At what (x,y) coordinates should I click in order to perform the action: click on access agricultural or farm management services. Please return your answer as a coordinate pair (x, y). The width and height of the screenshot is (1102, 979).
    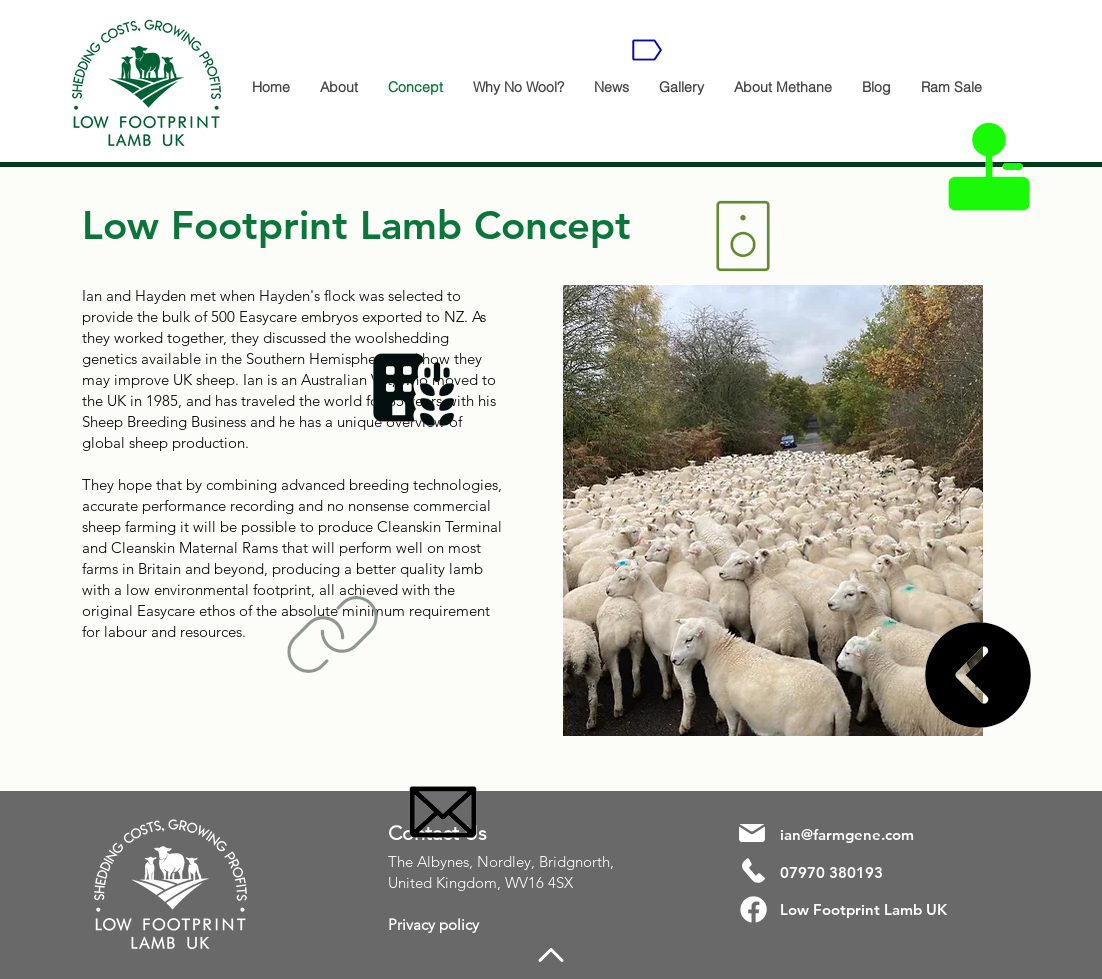
    Looking at the image, I should click on (411, 387).